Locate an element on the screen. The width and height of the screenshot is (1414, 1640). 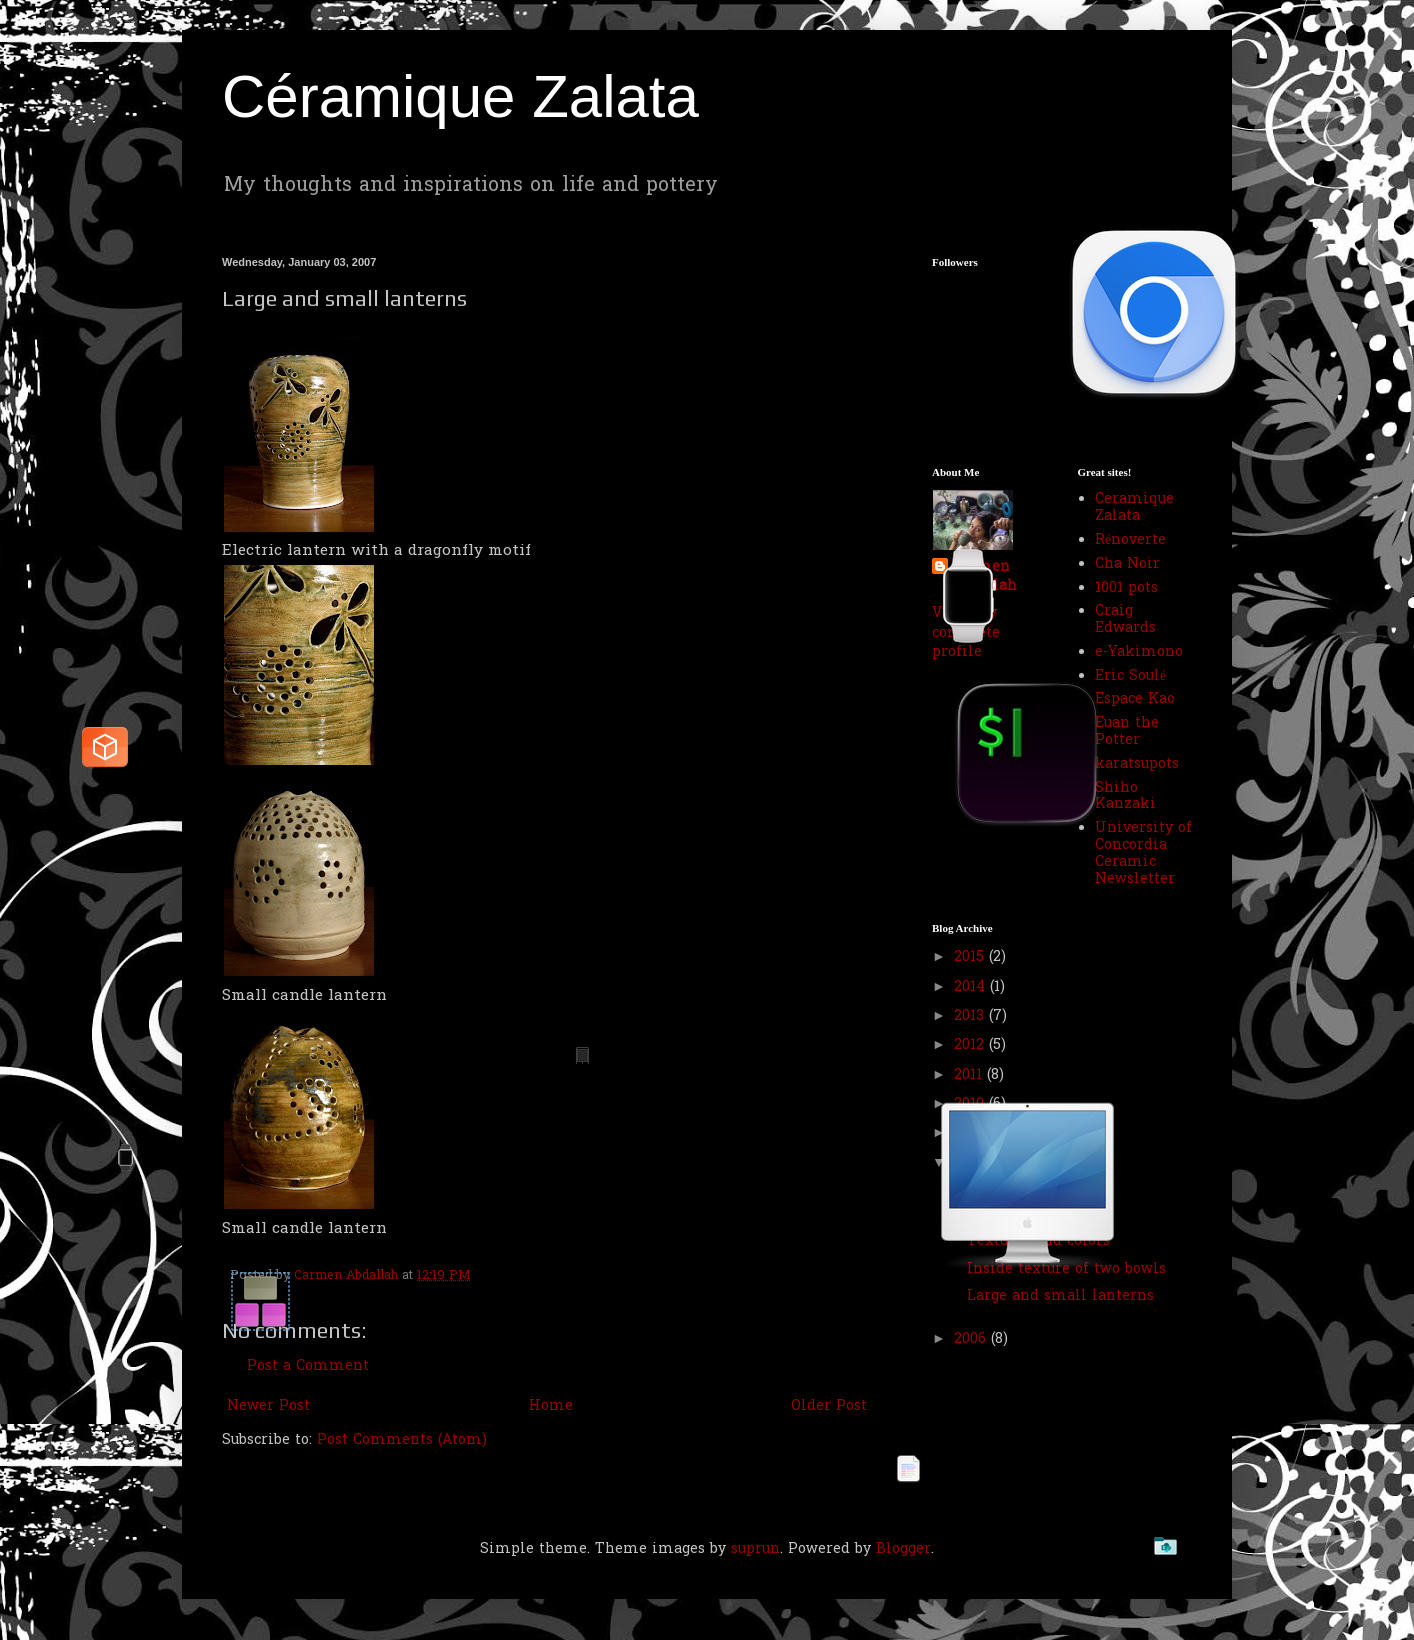
apple watch device icon is located at coordinates (125, 1157).